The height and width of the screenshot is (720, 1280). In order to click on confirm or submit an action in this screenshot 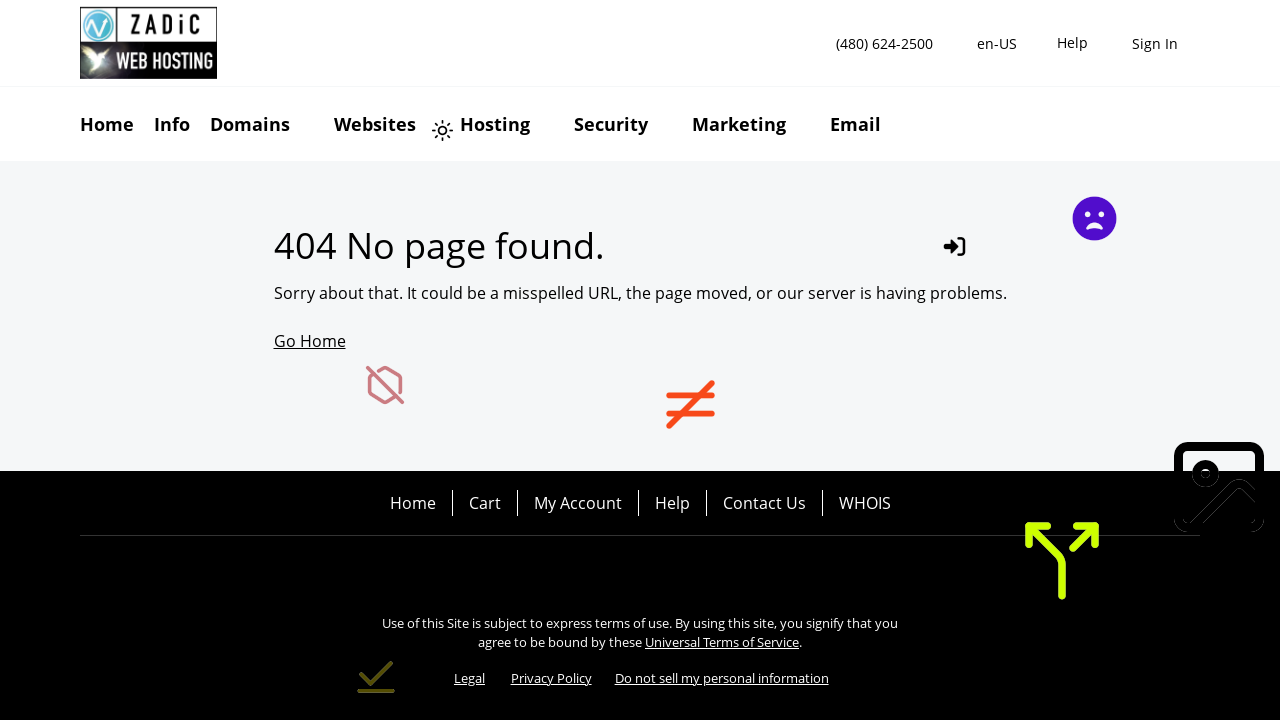, I will do `click(376, 678)`.